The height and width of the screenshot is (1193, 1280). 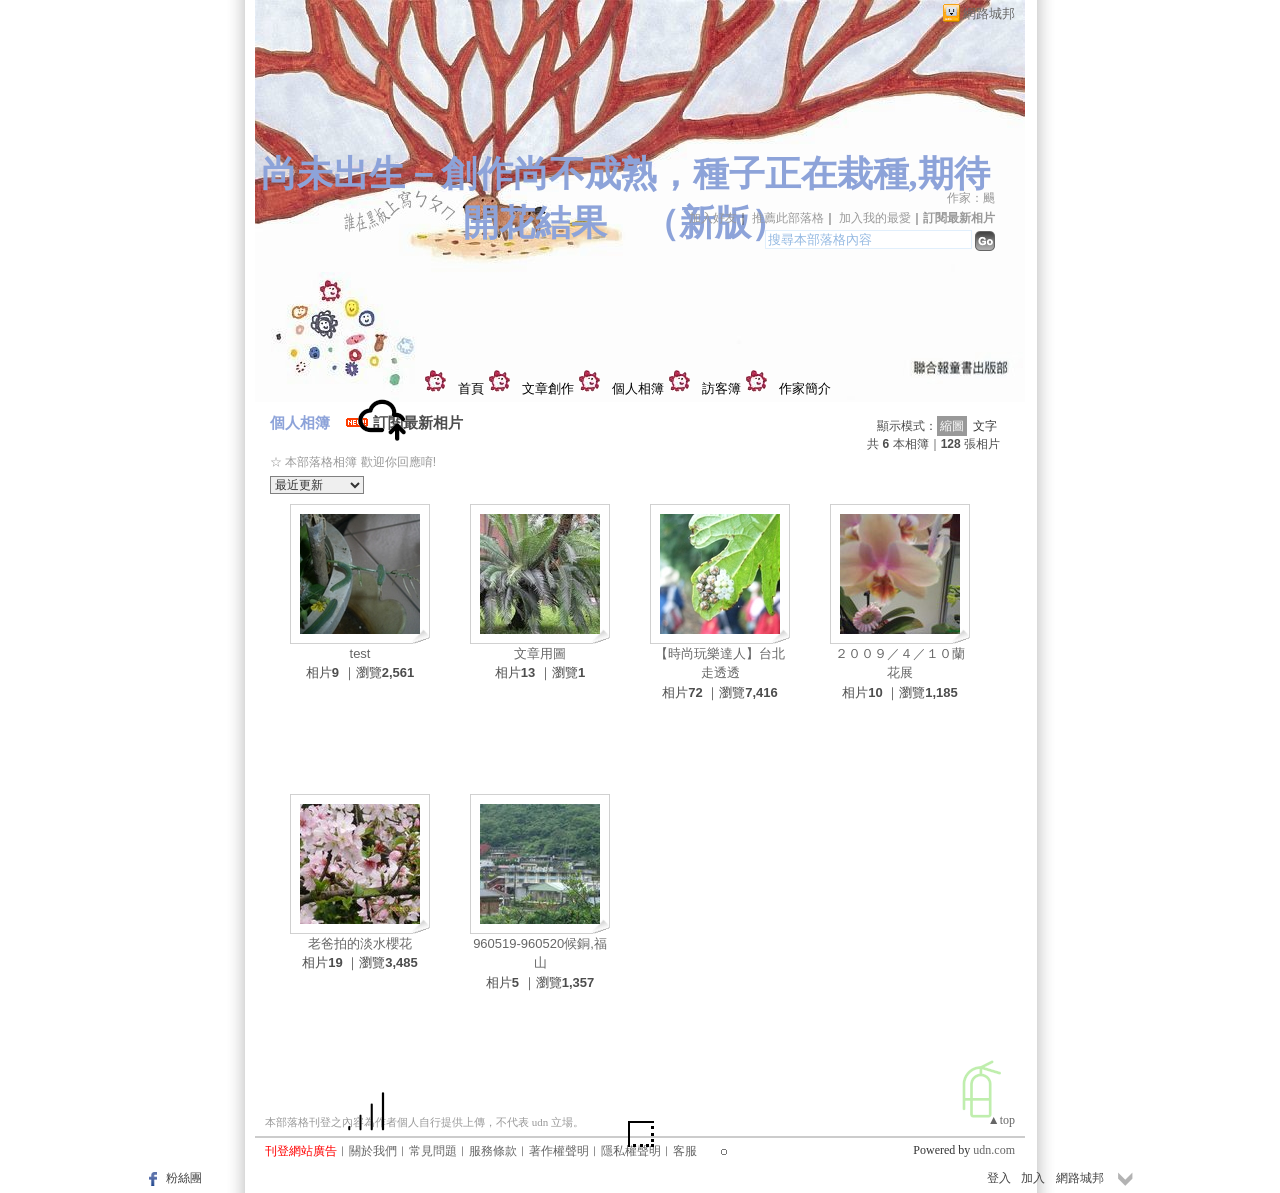 What do you see at coordinates (641, 1134) in the screenshot?
I see `customize table or element border style` at bounding box center [641, 1134].